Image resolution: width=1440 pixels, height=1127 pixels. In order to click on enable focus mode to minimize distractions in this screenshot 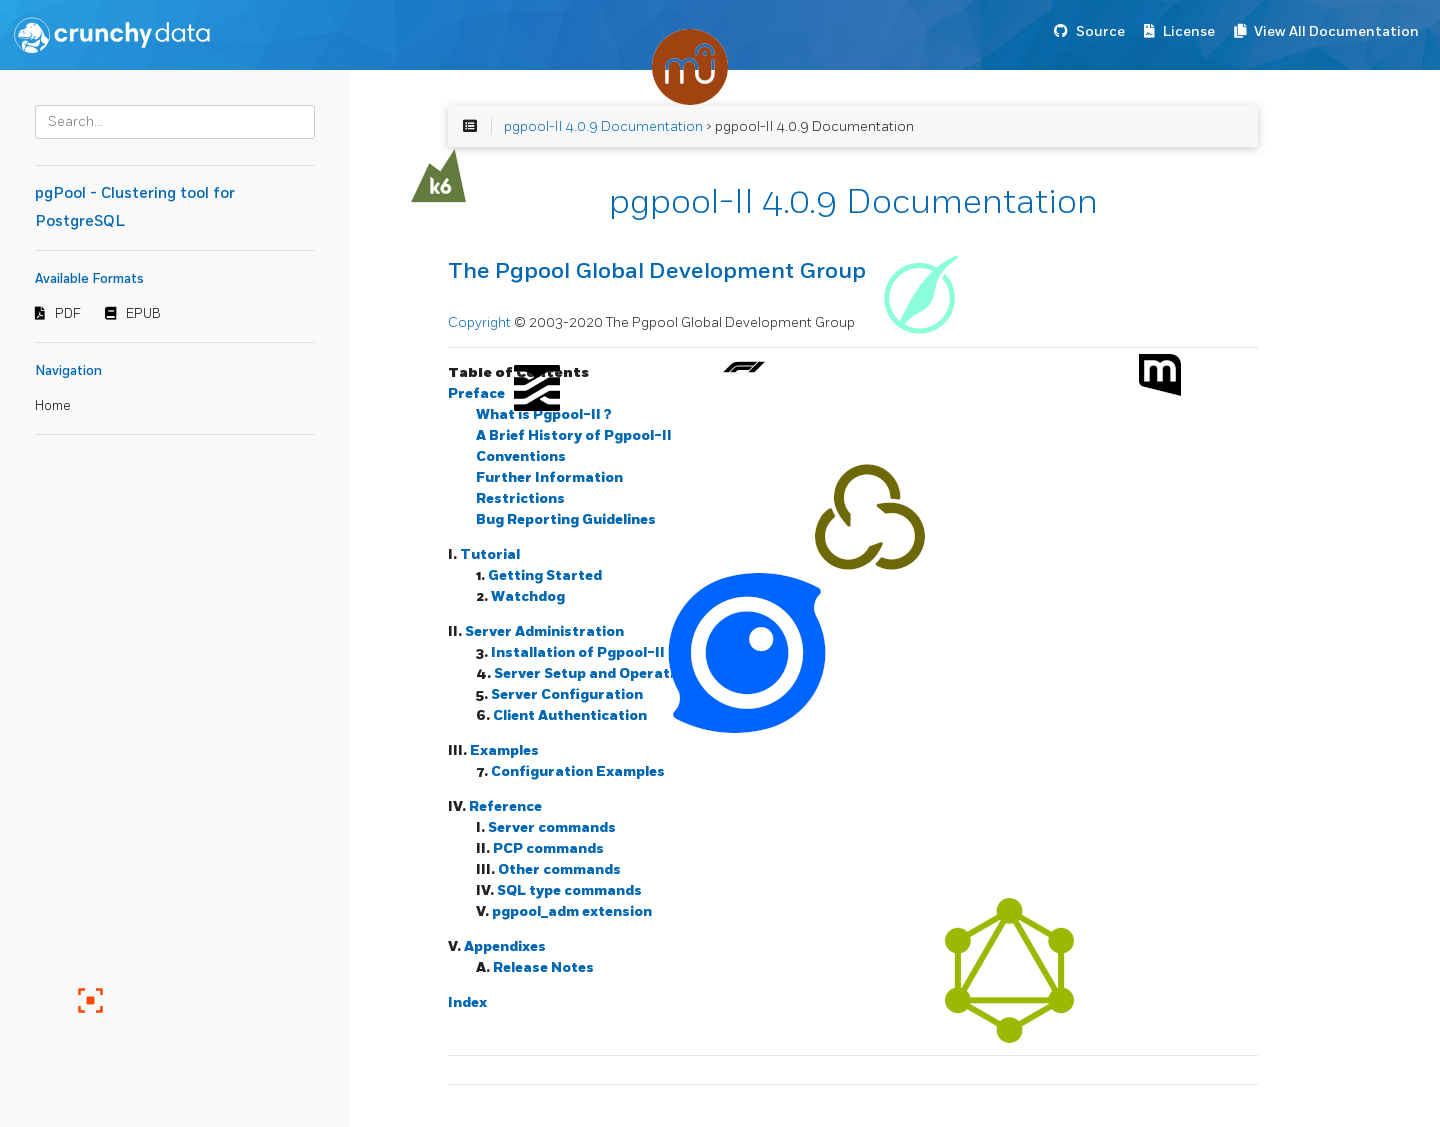, I will do `click(90, 1000)`.